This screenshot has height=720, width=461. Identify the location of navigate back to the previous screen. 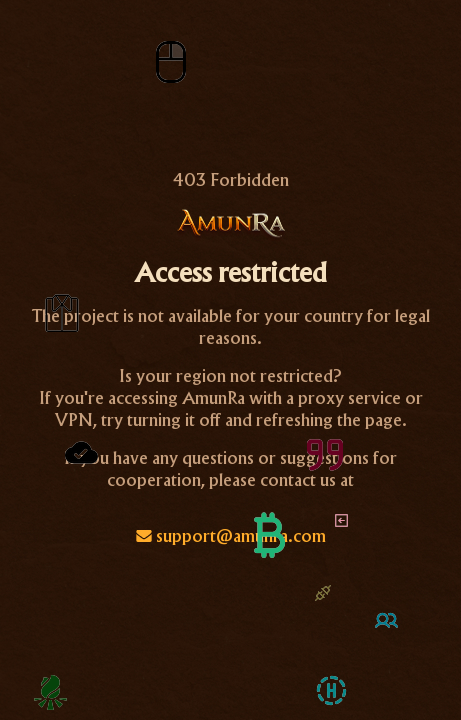
(341, 520).